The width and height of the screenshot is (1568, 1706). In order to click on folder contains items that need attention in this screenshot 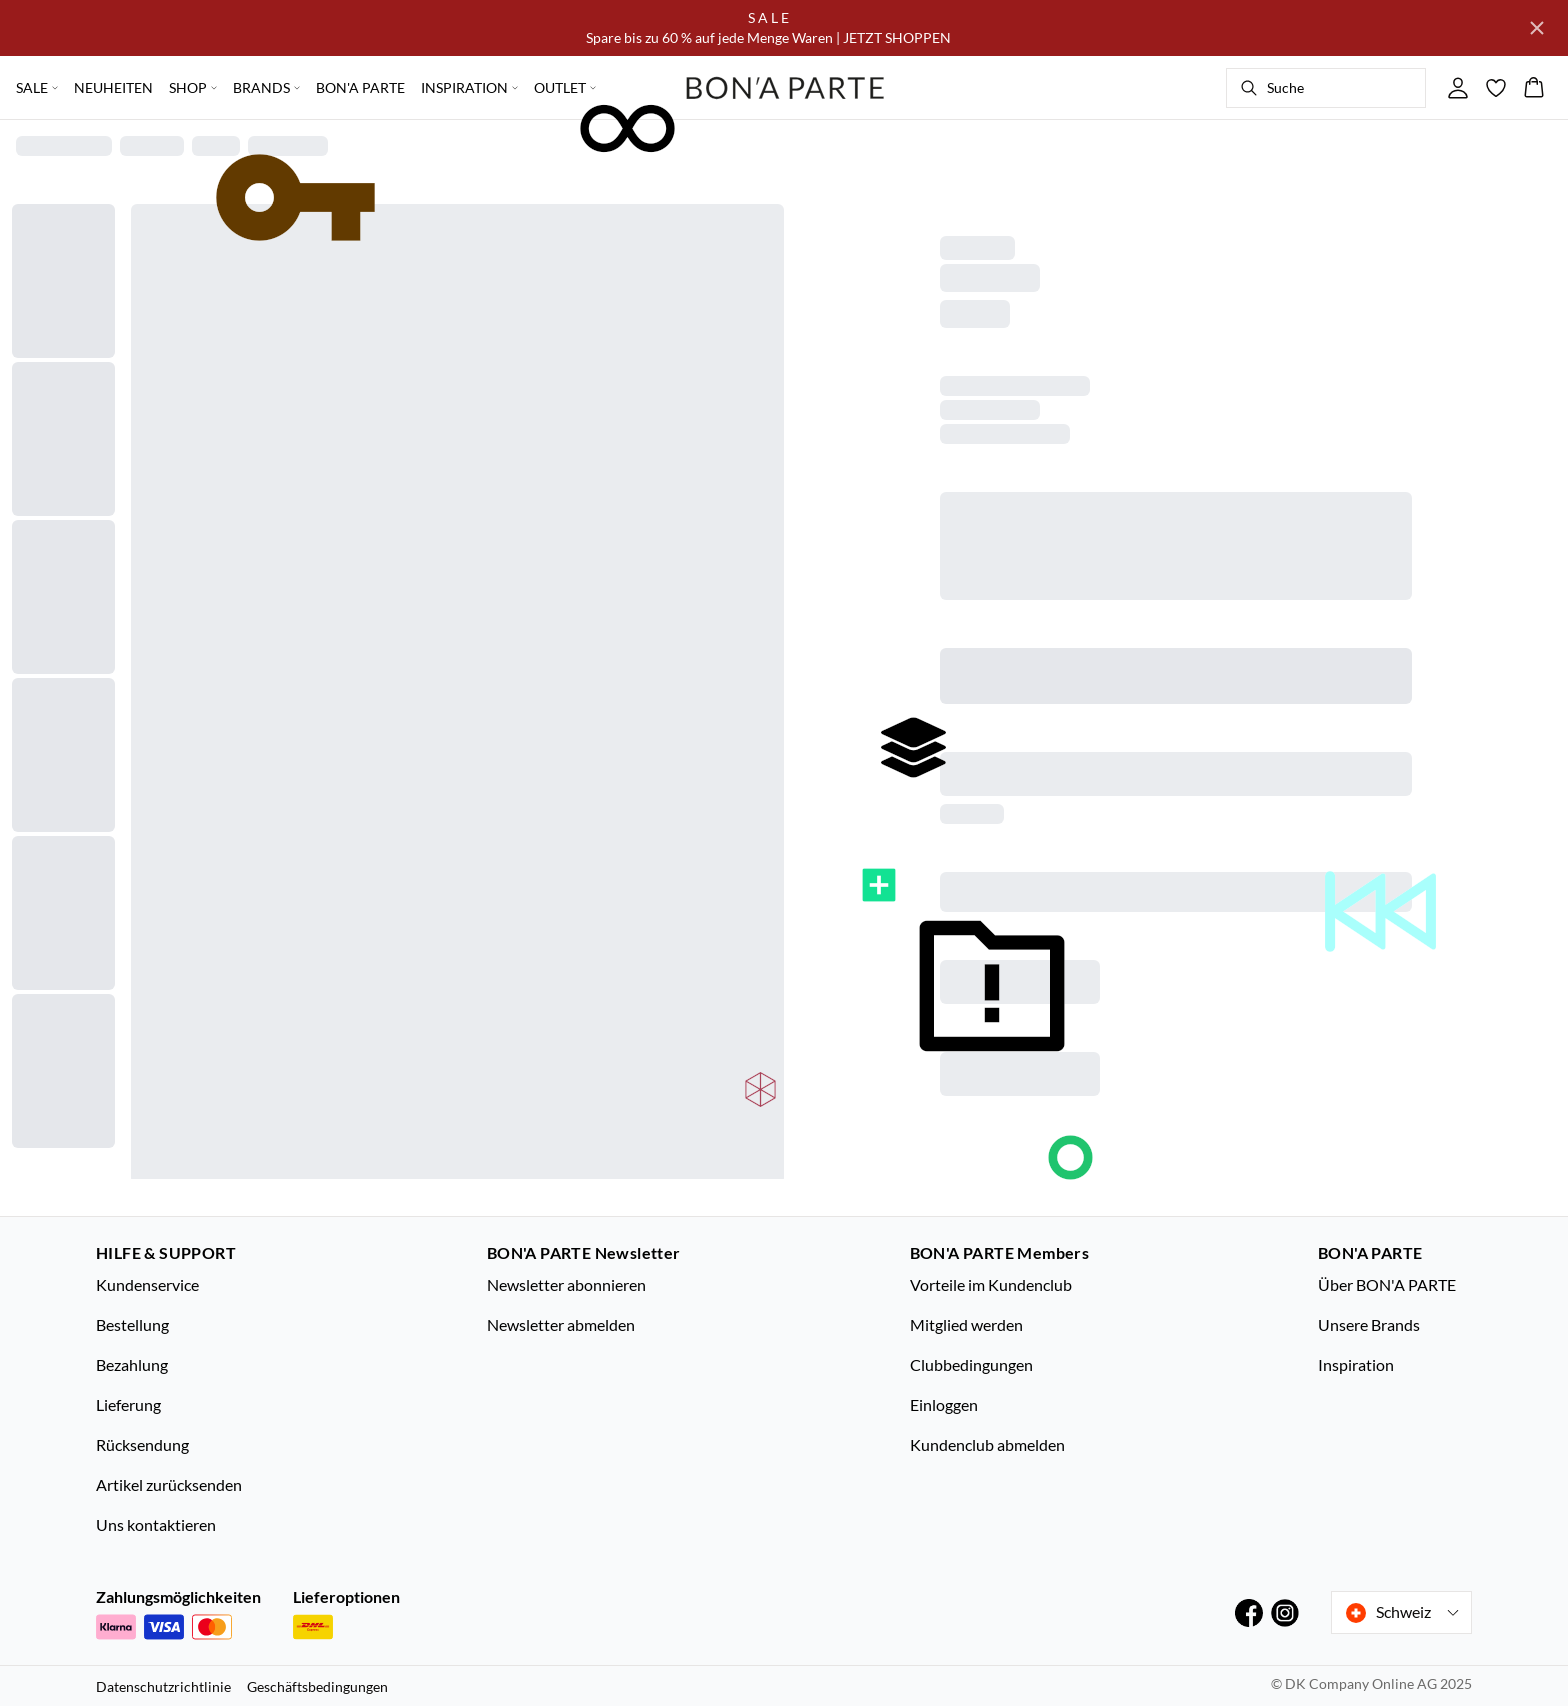, I will do `click(992, 986)`.